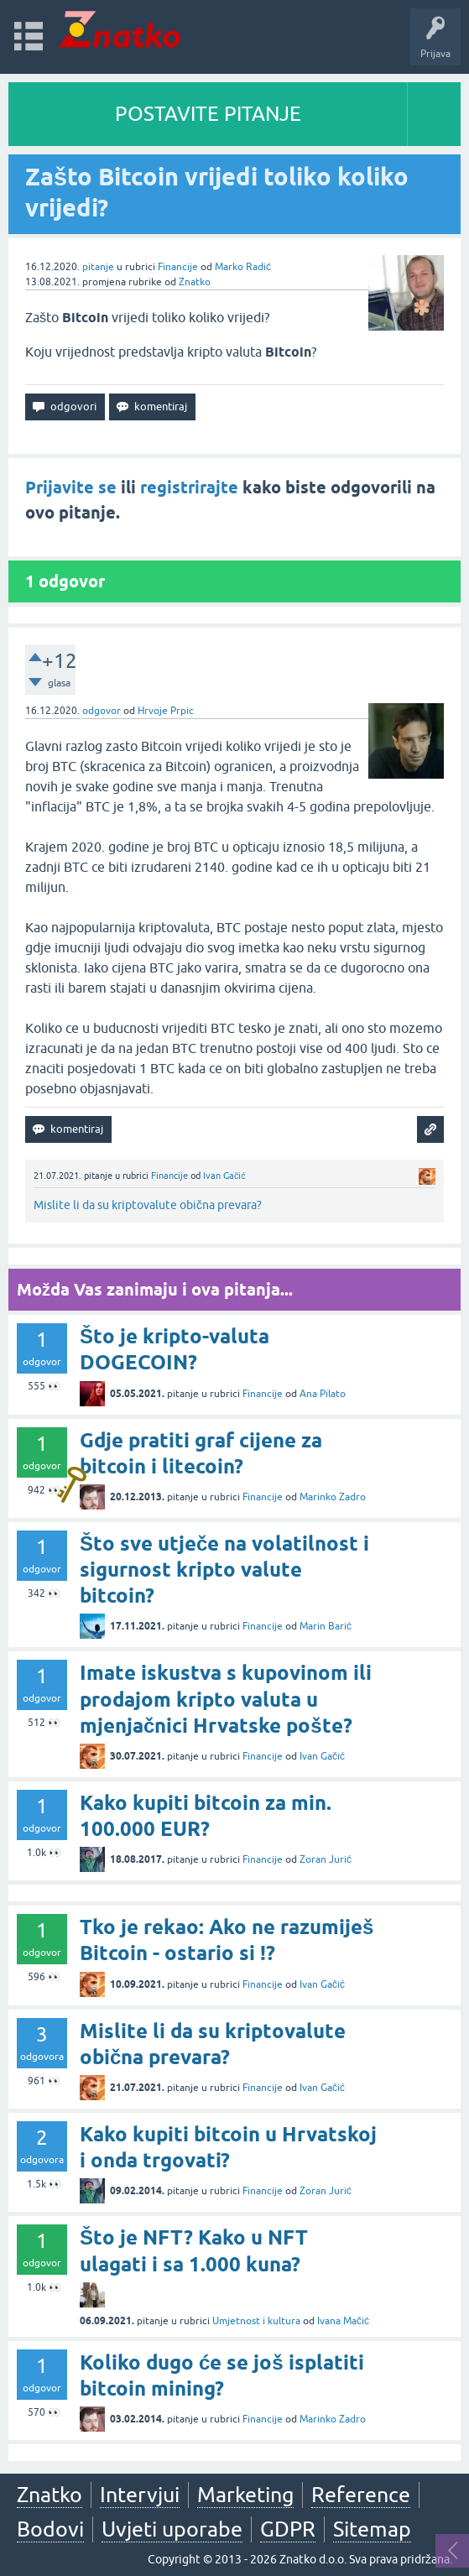 This screenshot has width=469, height=2576. I want to click on launch GoToMeeting app, so click(421, 307).